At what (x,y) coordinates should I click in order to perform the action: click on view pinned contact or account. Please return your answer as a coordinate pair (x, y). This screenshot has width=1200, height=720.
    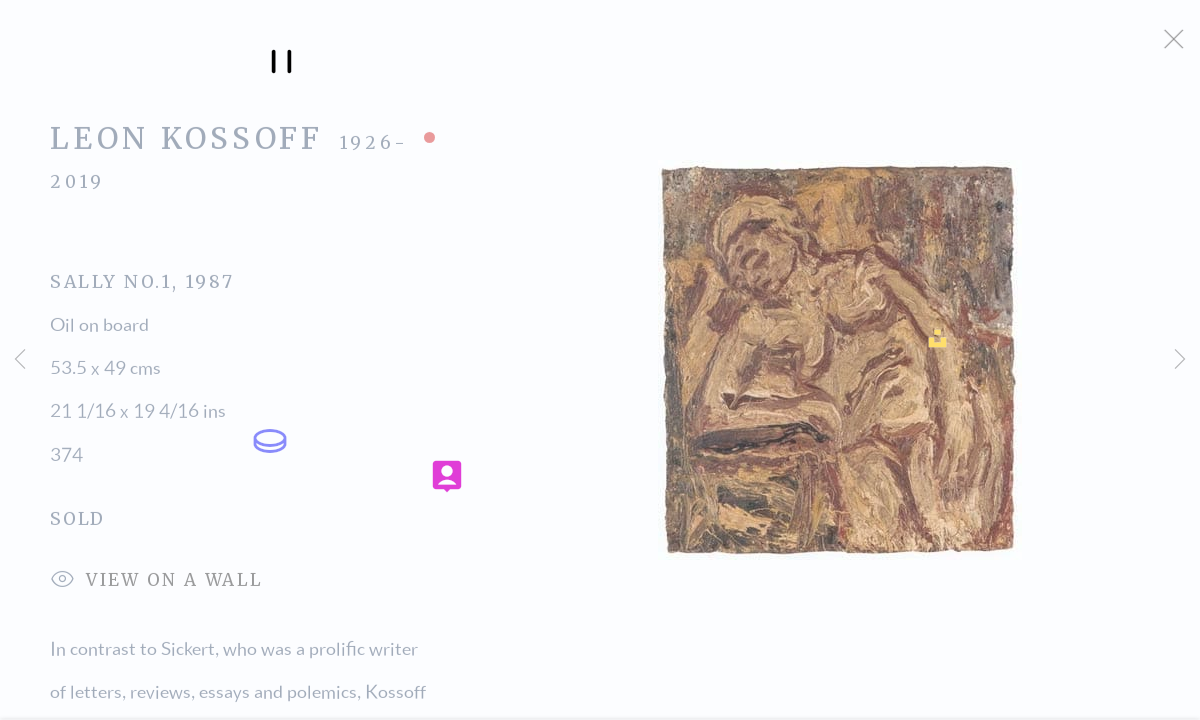
    Looking at the image, I should click on (447, 475).